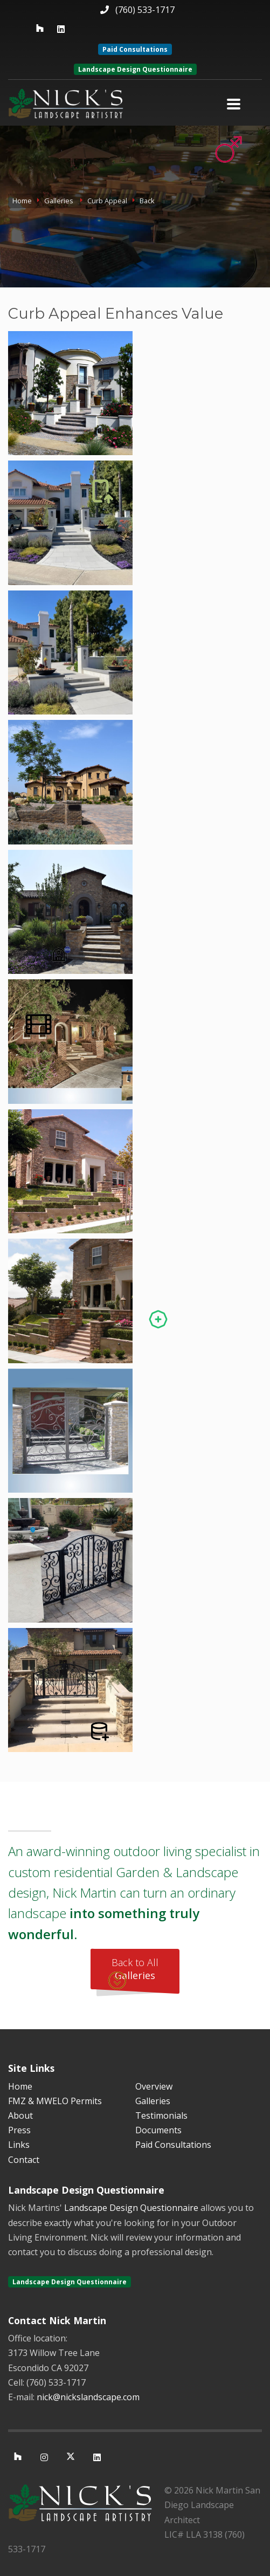 The image size is (270, 2576). What do you see at coordinates (229, 149) in the screenshot?
I see `indicates transgender or non-binary gender identity option` at bounding box center [229, 149].